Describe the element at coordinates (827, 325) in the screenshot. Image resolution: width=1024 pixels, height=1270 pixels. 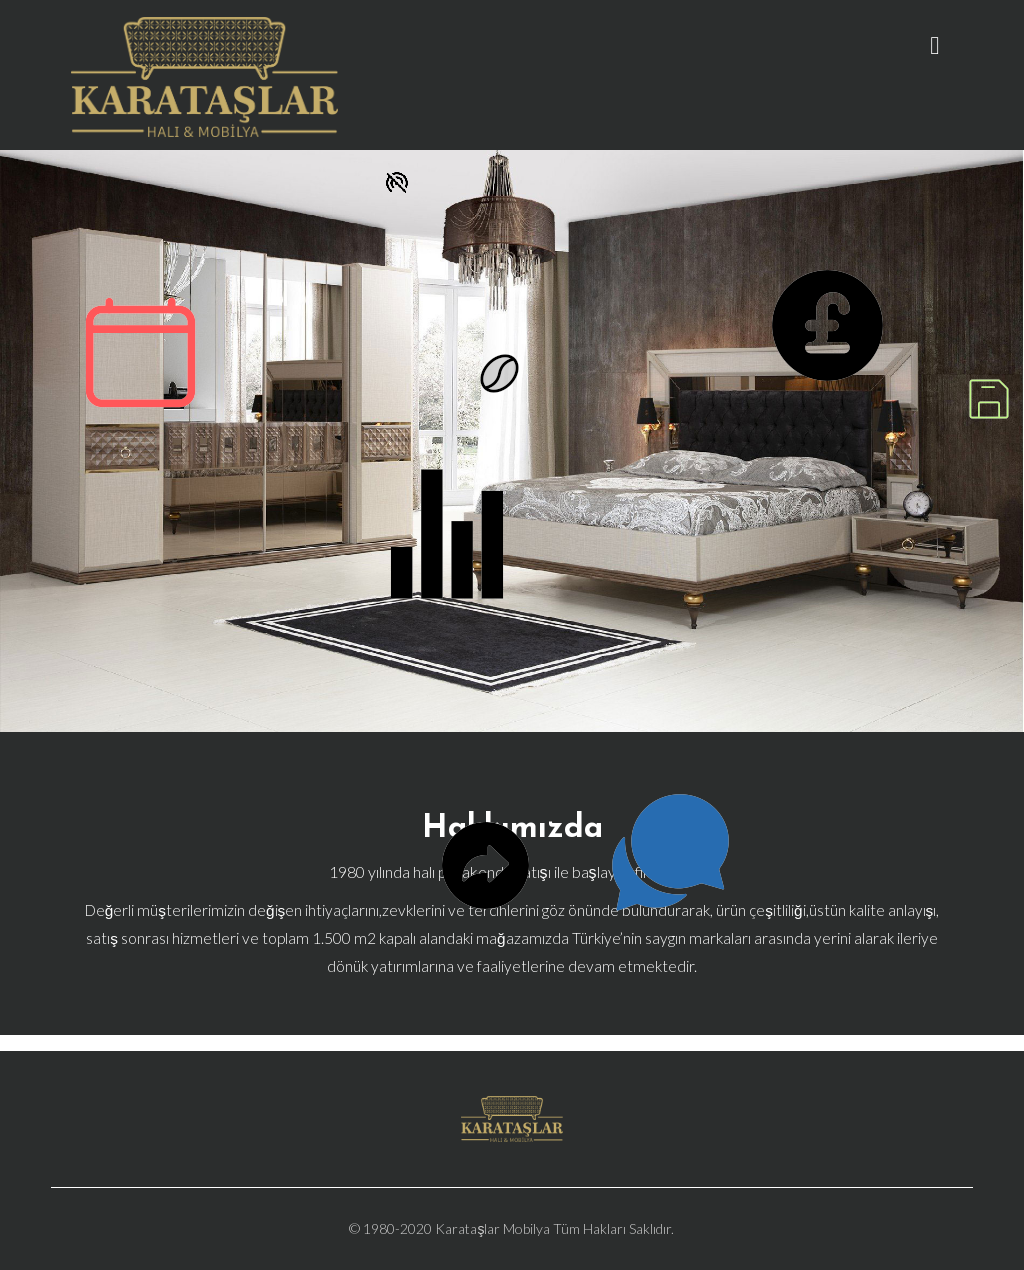
I see `view balance in British pounds` at that location.